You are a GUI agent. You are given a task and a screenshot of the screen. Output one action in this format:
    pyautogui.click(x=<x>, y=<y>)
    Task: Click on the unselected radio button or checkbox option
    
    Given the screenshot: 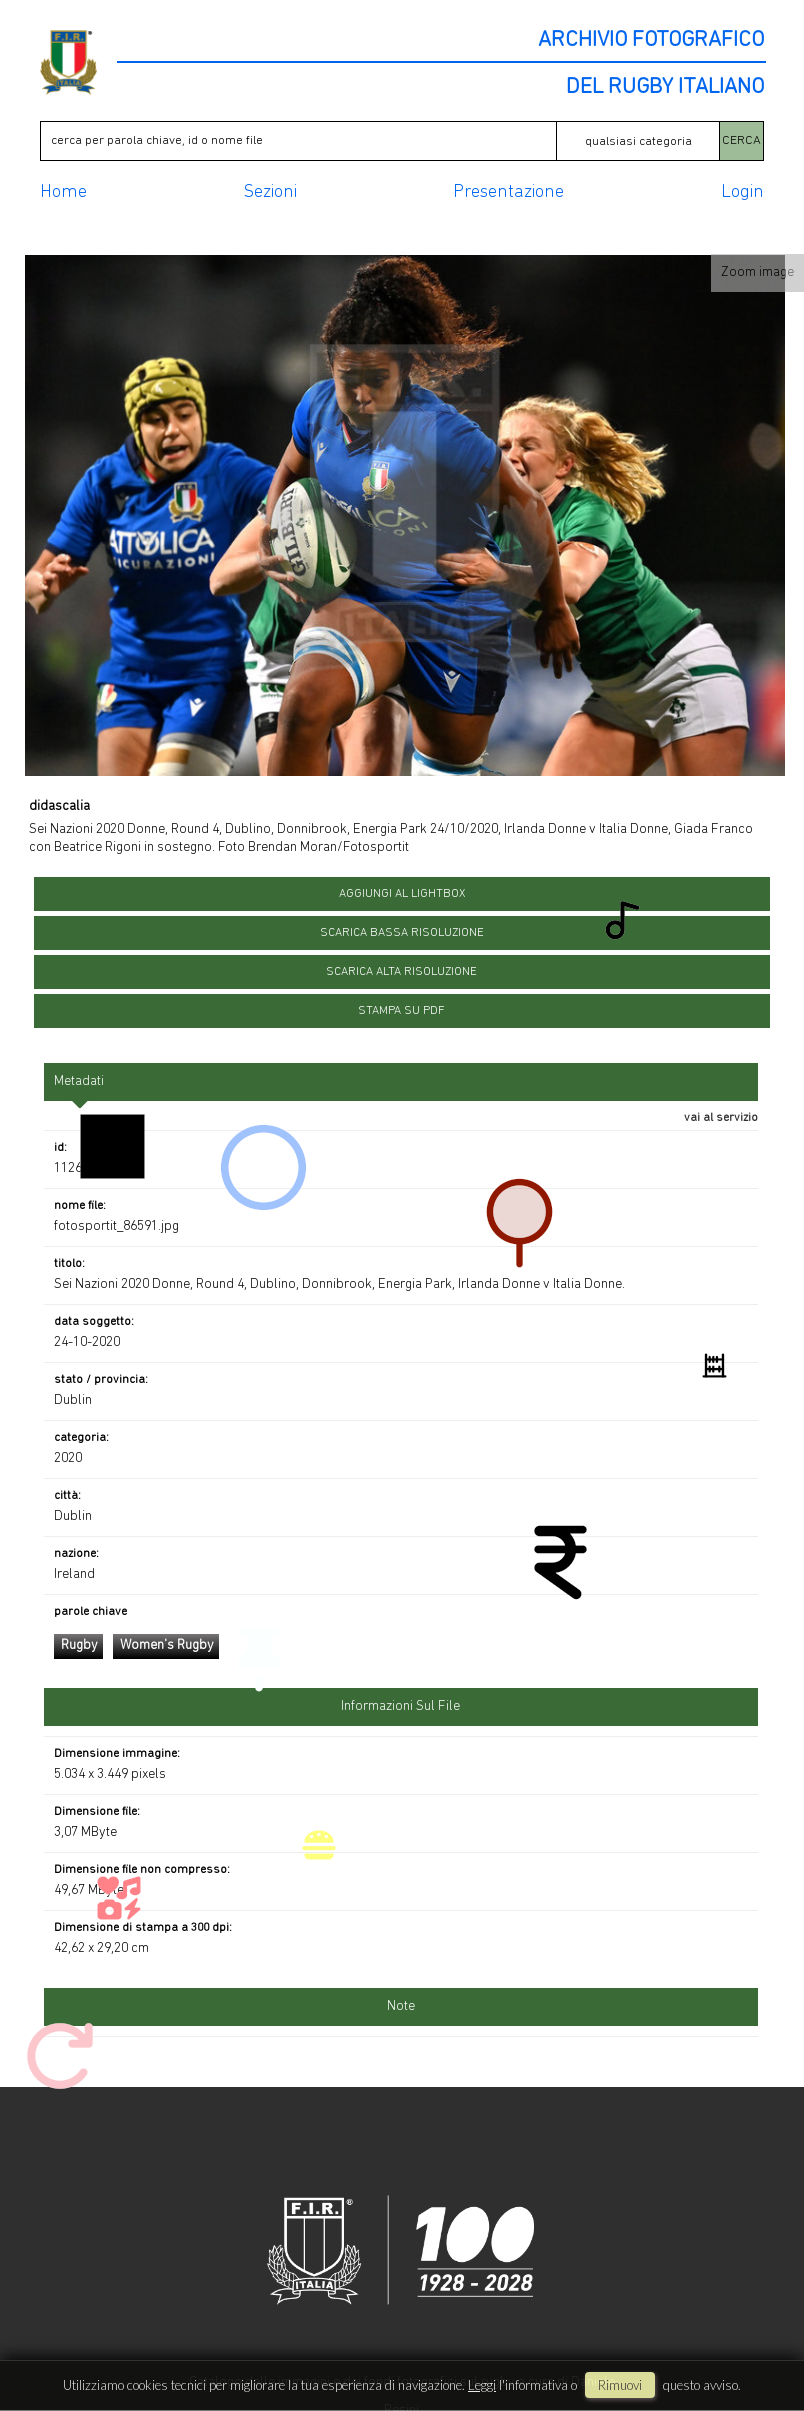 What is the action you would take?
    pyautogui.click(x=263, y=1167)
    